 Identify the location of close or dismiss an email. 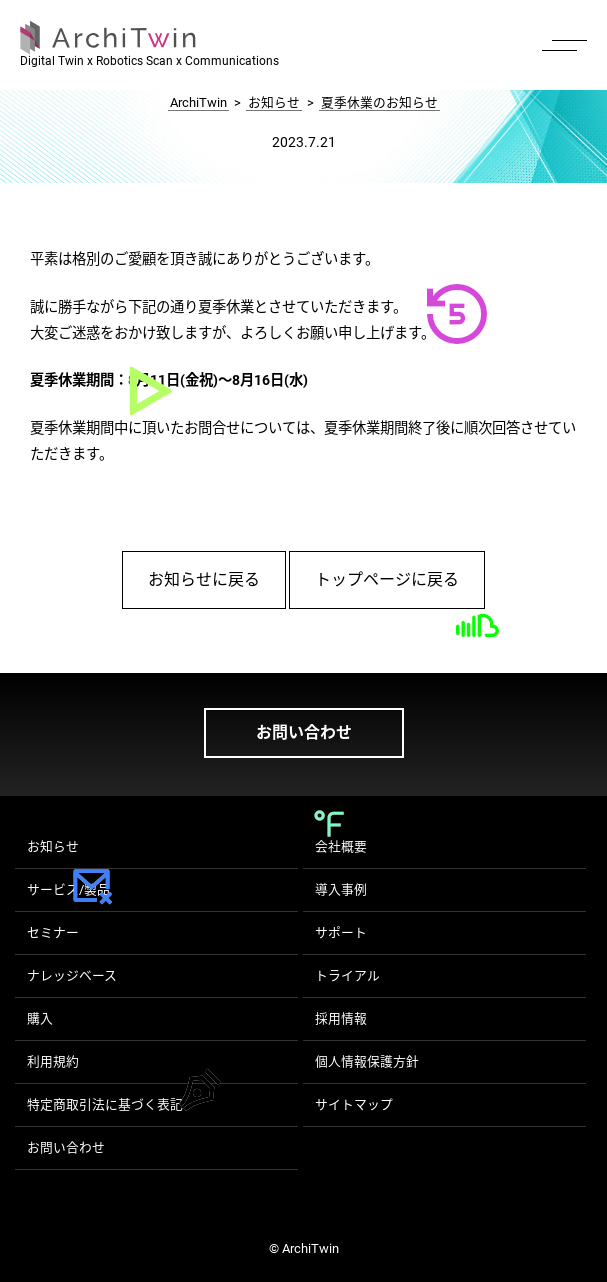
(91, 885).